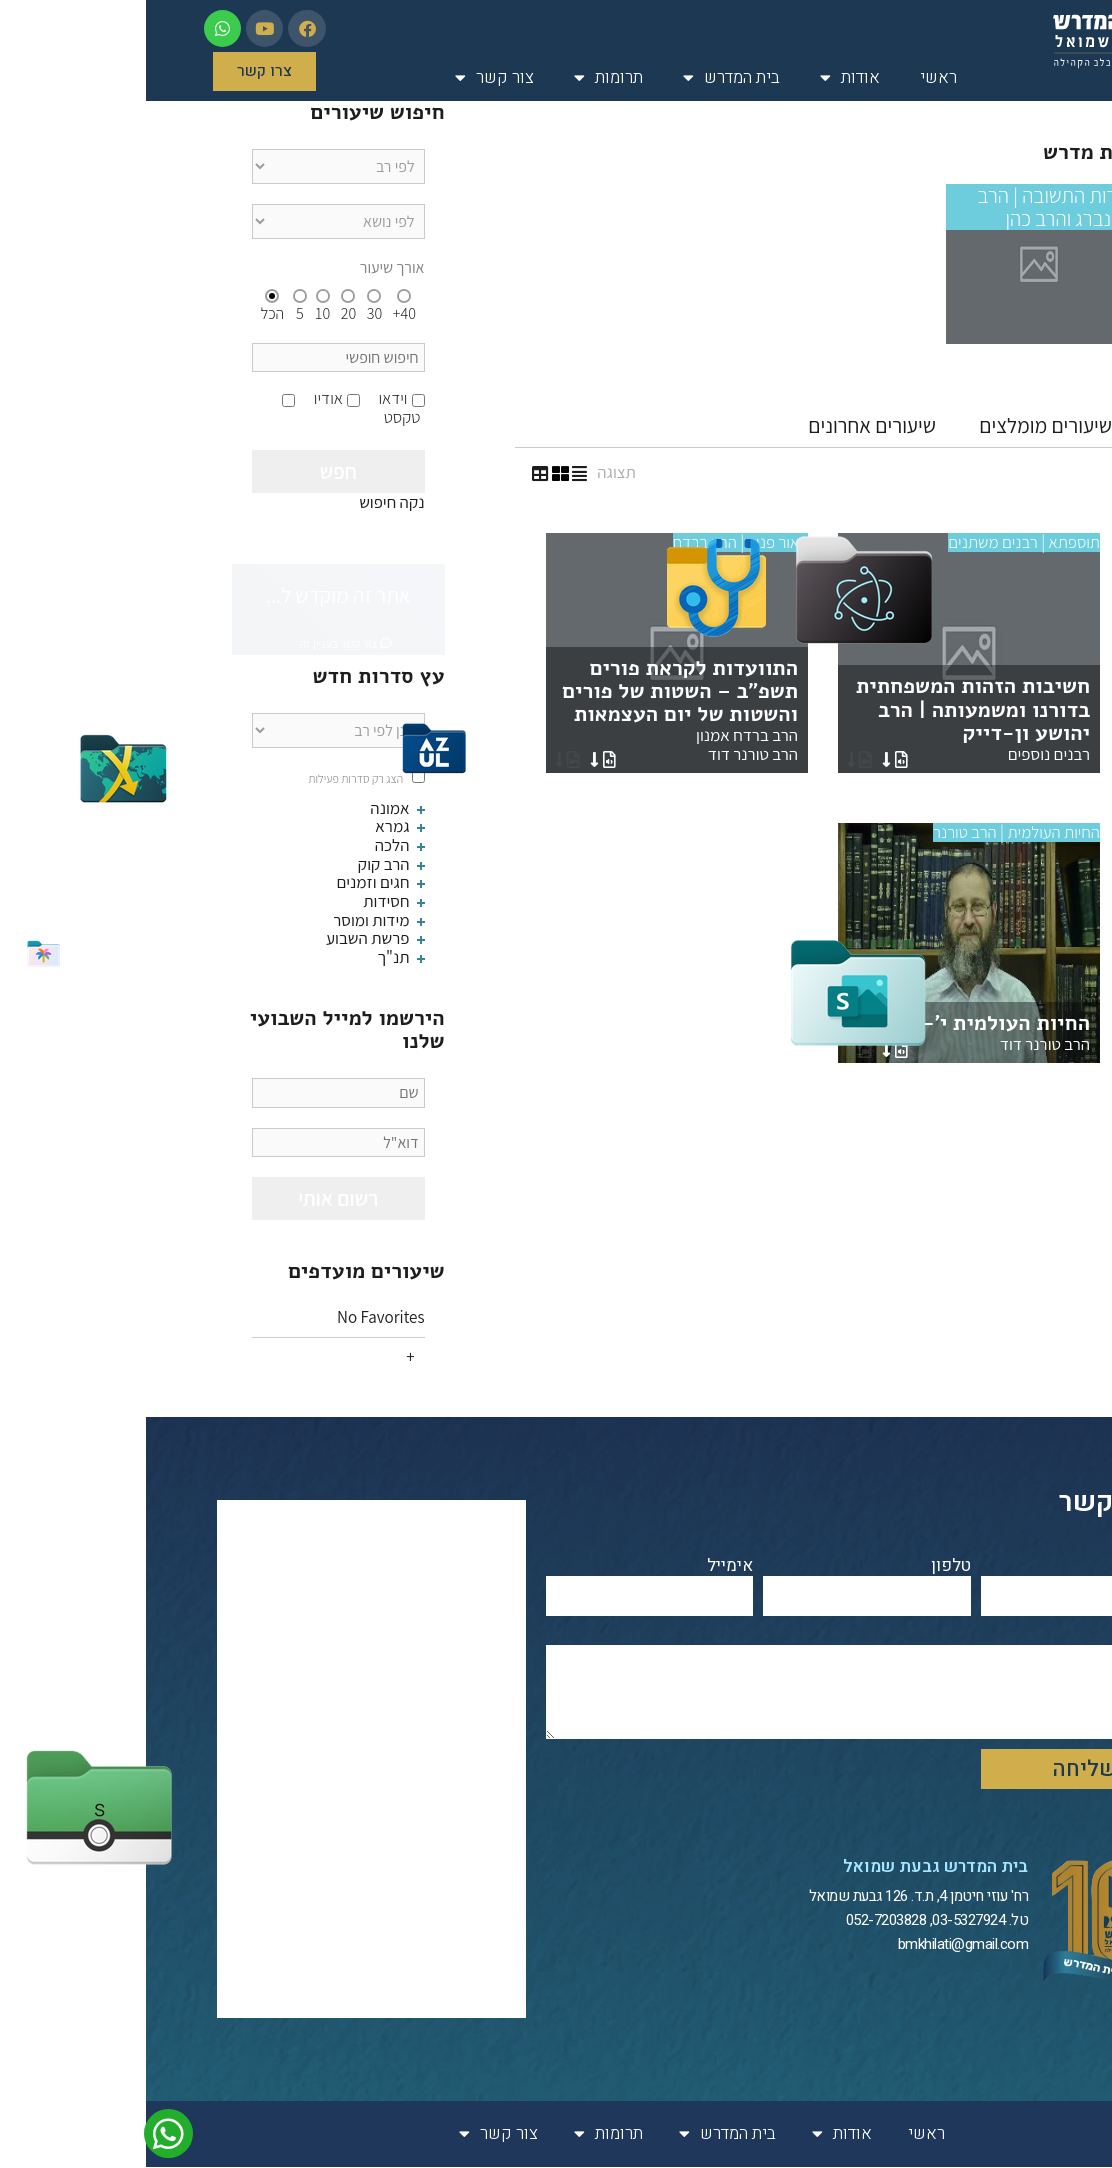  What do you see at coordinates (857, 996) in the screenshot?
I see `open folder containing microsoft sway files` at bounding box center [857, 996].